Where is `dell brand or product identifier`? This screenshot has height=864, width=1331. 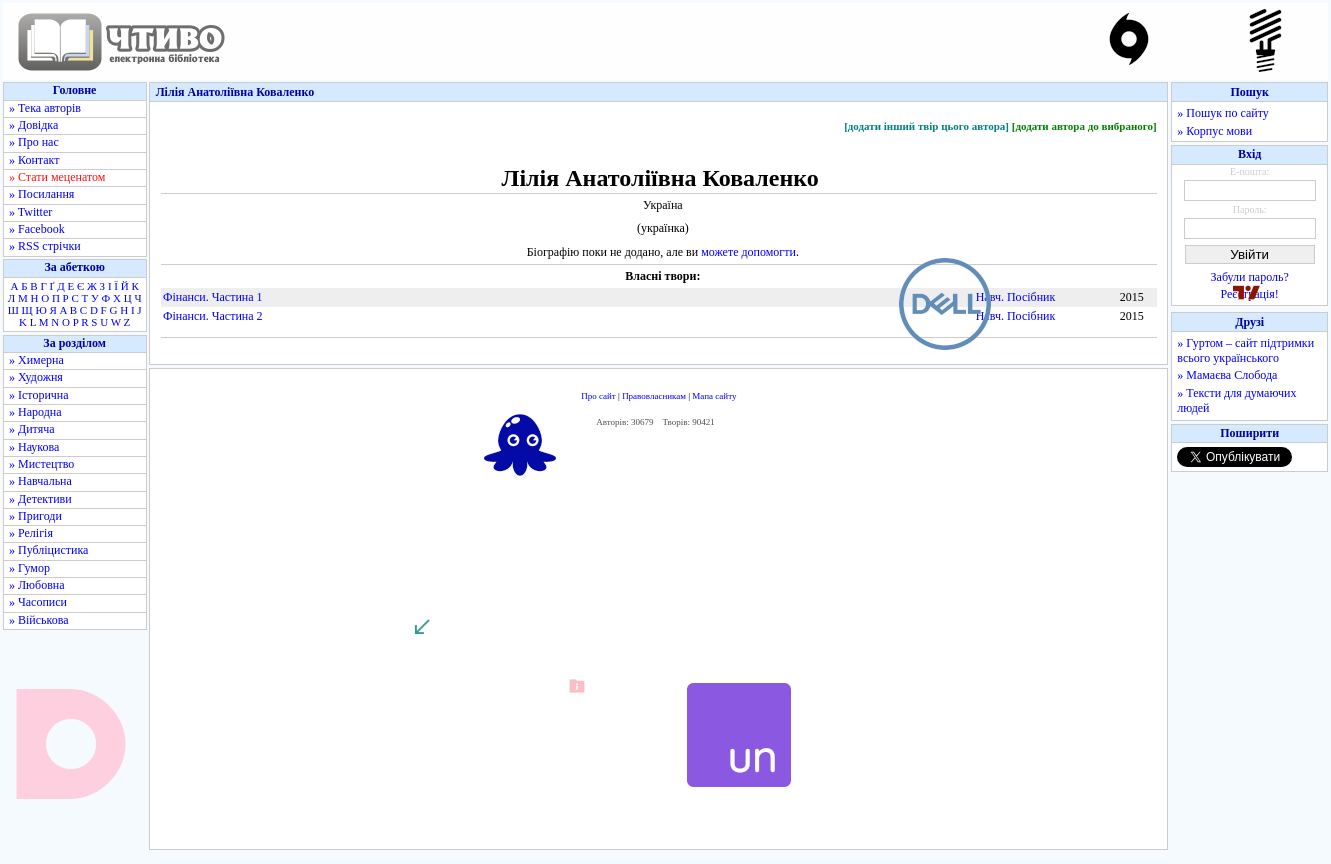
dell brand or product identifier is located at coordinates (945, 304).